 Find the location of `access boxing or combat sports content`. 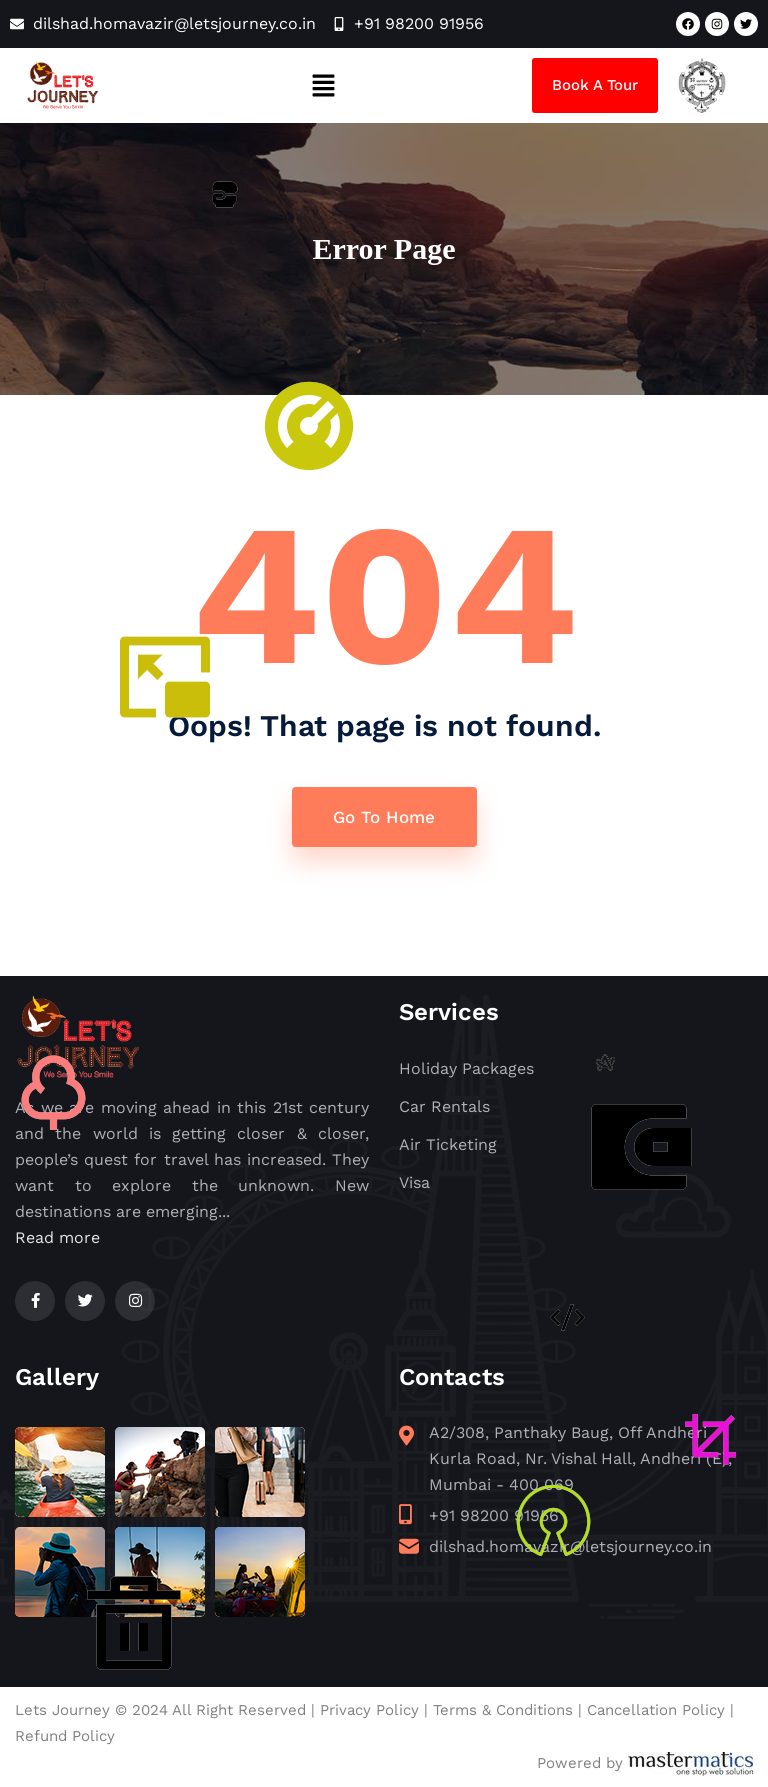

access boxing or combat sports content is located at coordinates (224, 194).